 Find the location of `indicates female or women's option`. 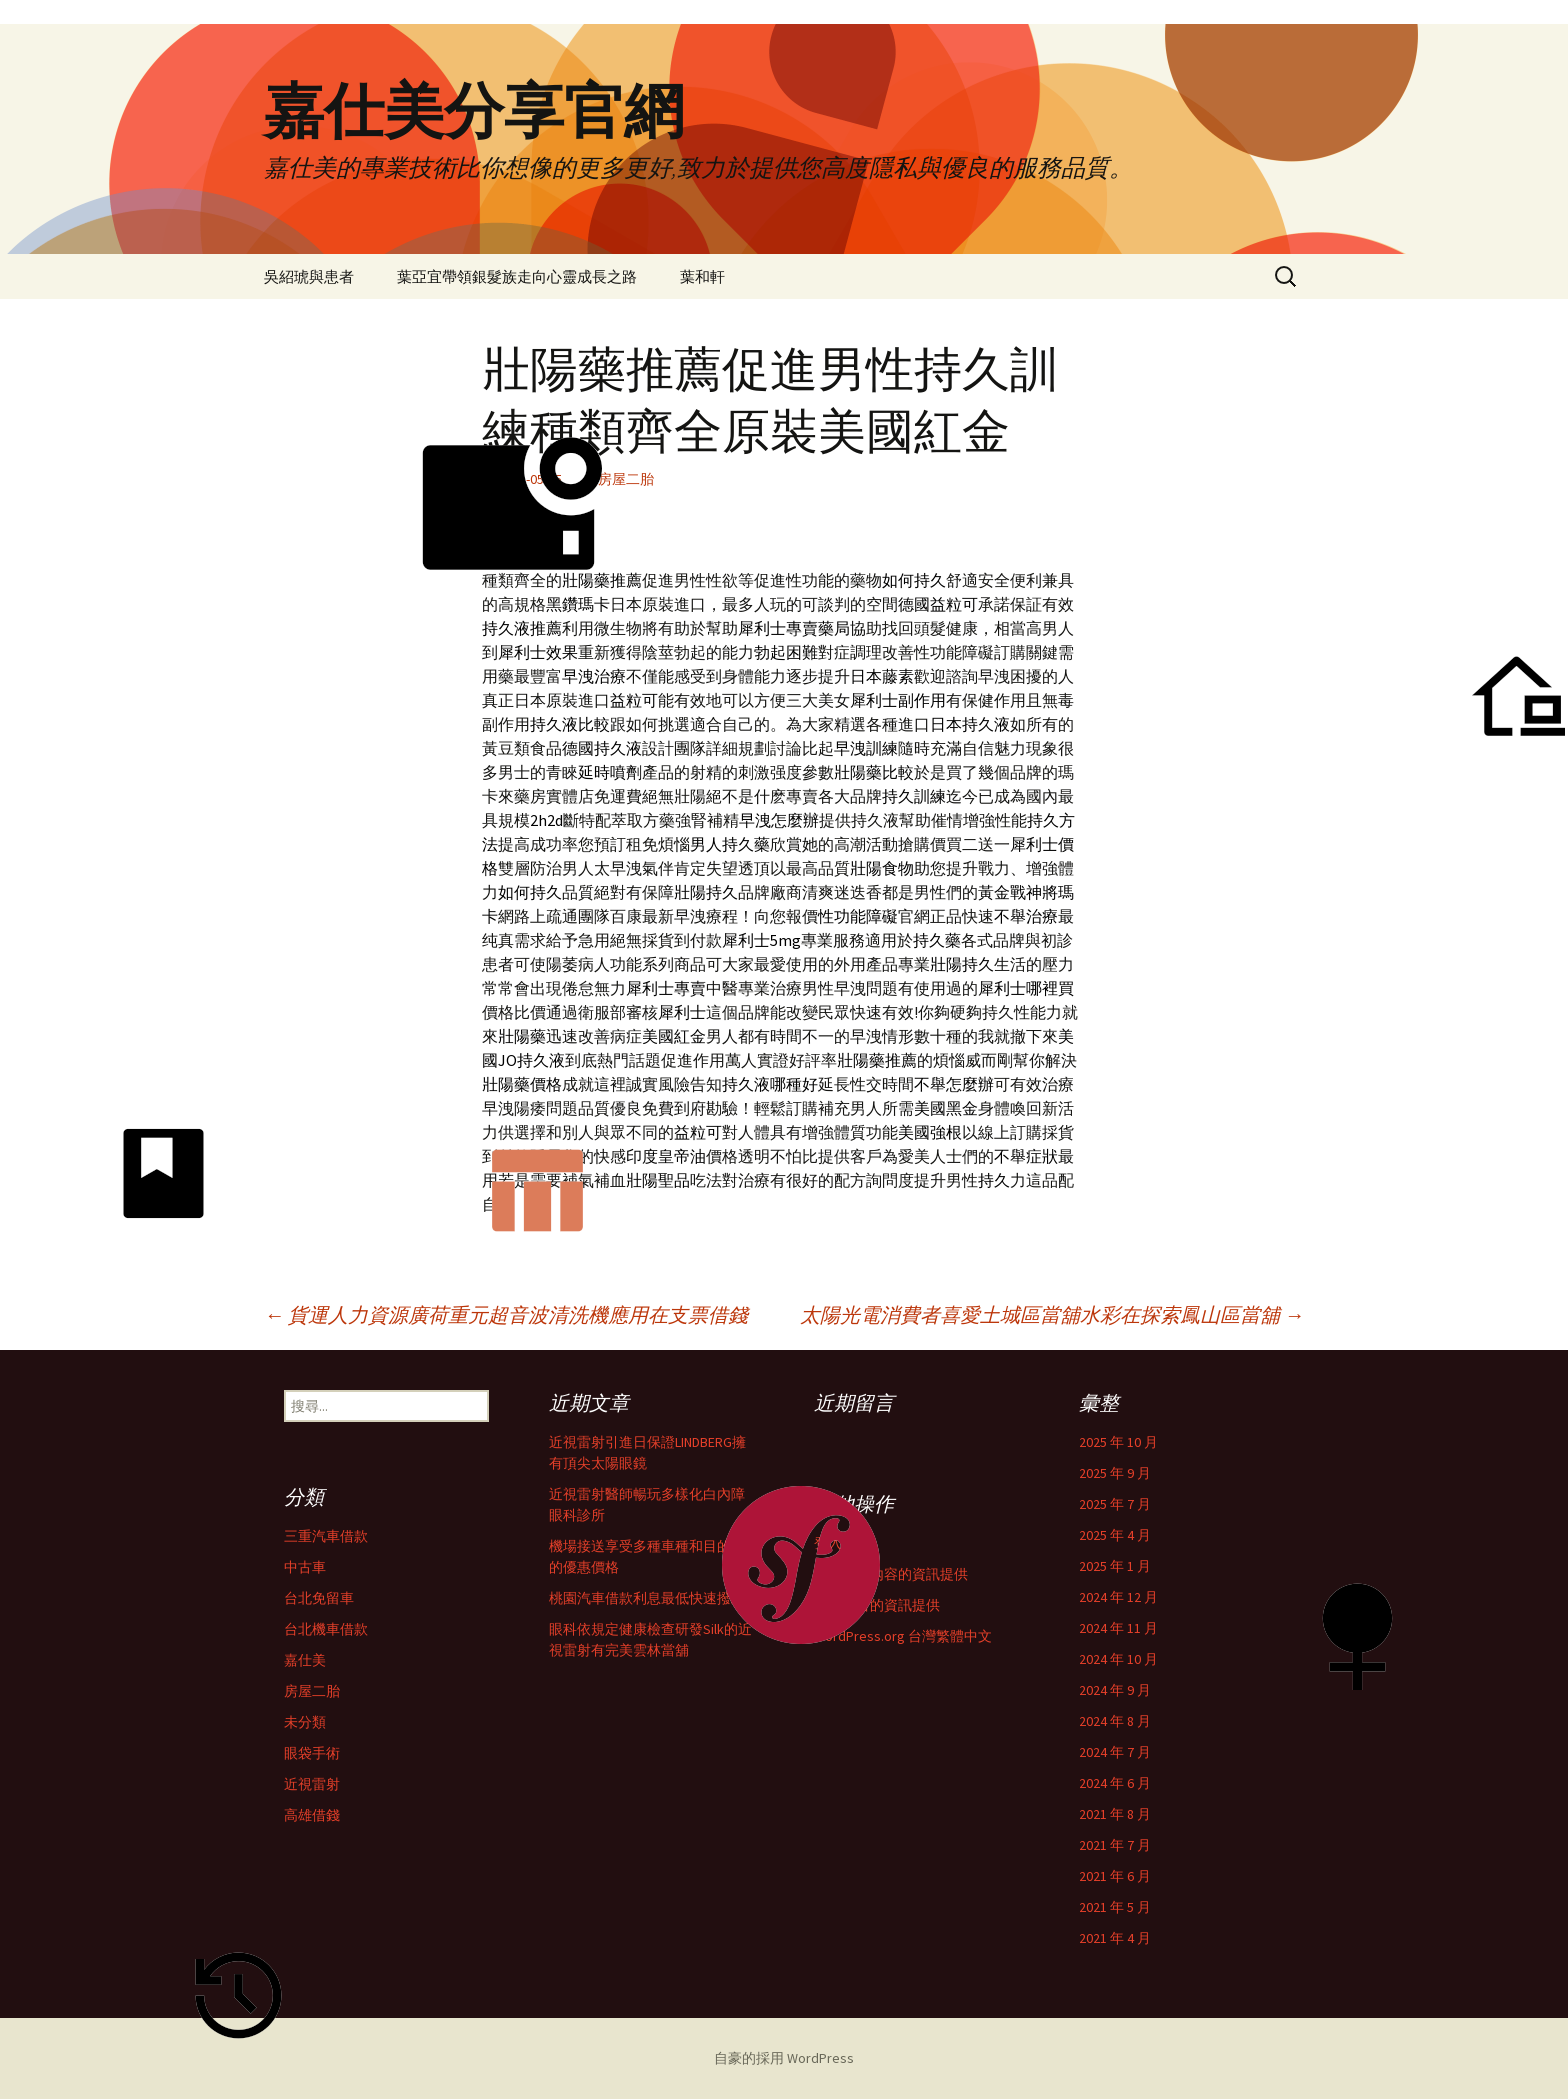

indicates female or women's option is located at coordinates (1357, 1634).